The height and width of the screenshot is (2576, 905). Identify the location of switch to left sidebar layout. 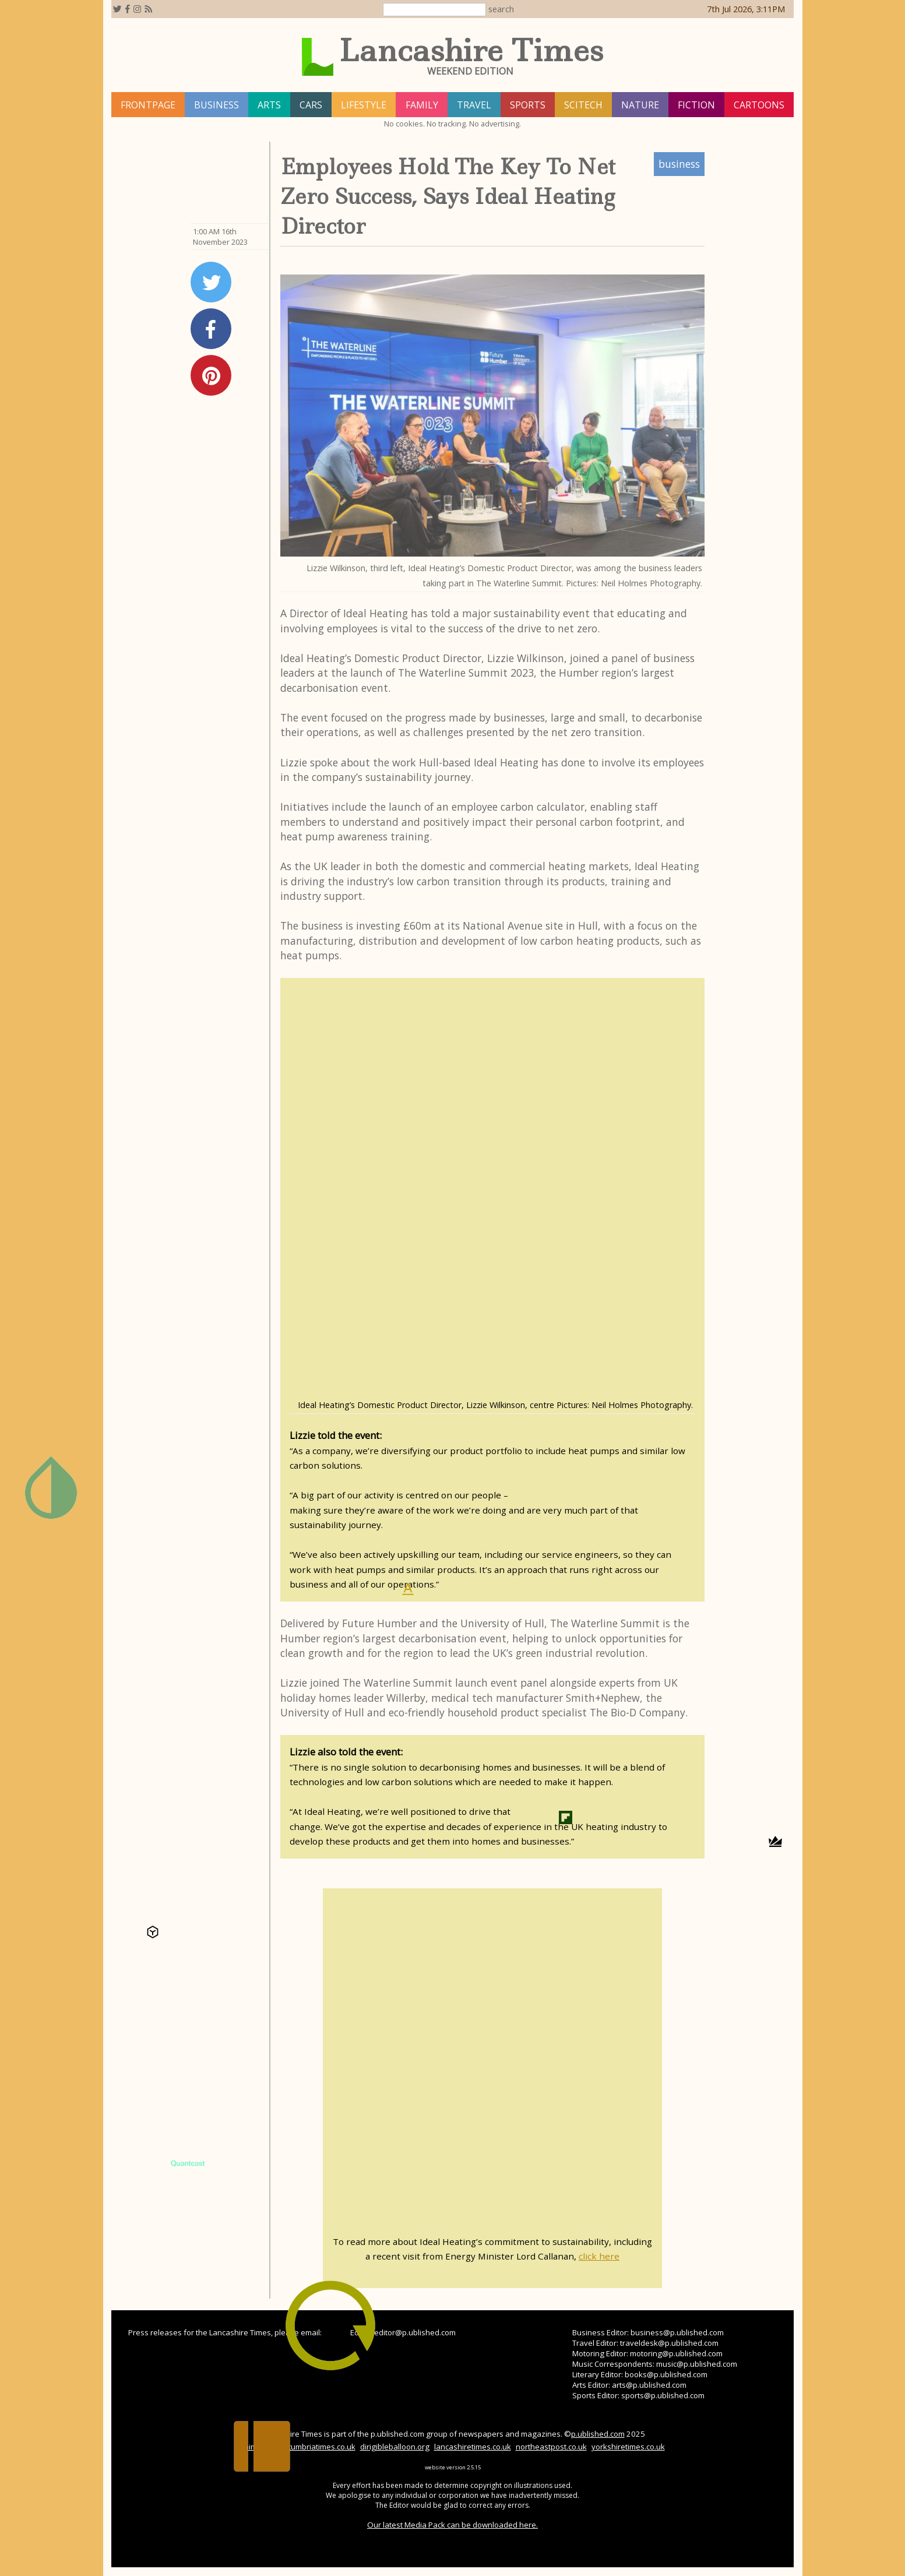
(262, 2446).